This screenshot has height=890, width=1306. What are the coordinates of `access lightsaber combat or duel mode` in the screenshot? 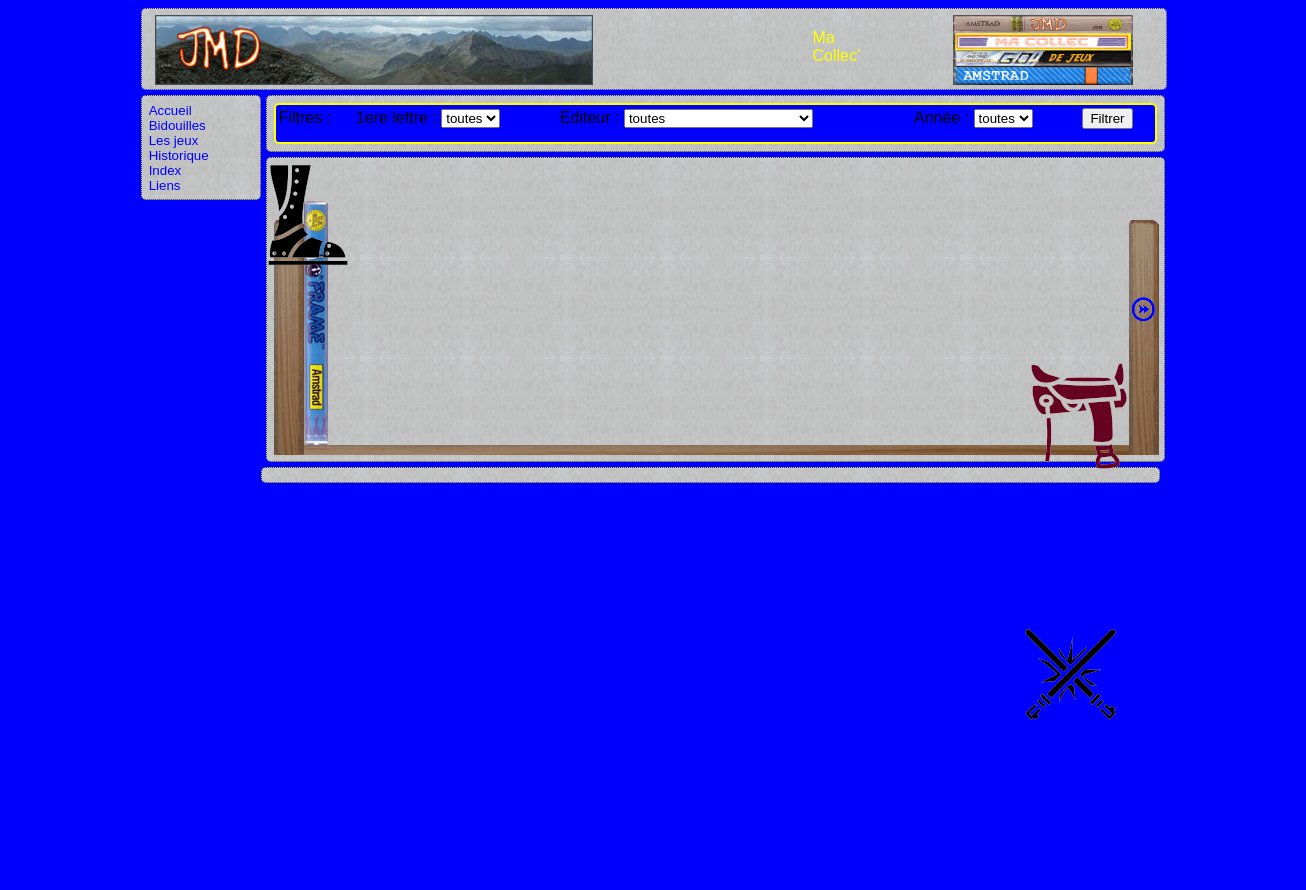 It's located at (1070, 674).